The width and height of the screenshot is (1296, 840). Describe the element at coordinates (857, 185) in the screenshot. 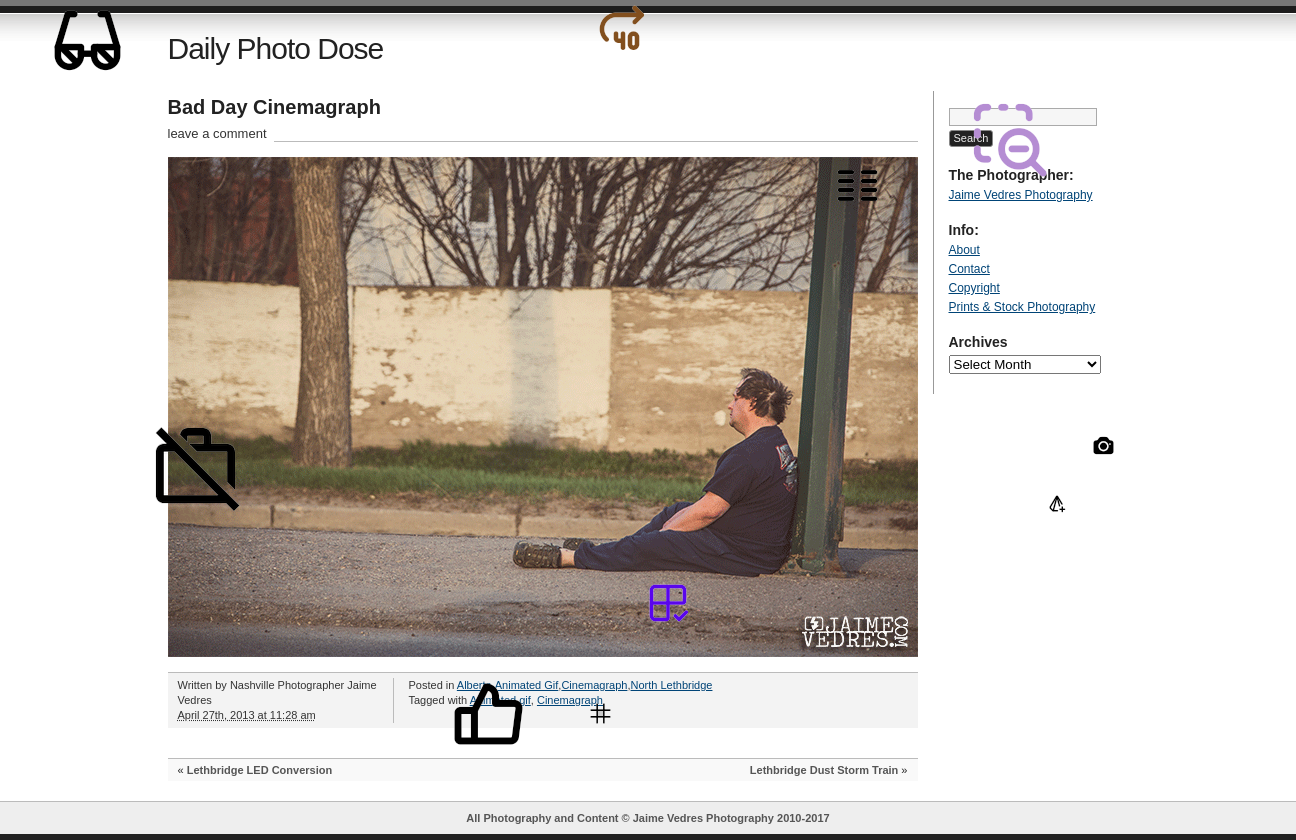

I see `switch to column view layout` at that location.